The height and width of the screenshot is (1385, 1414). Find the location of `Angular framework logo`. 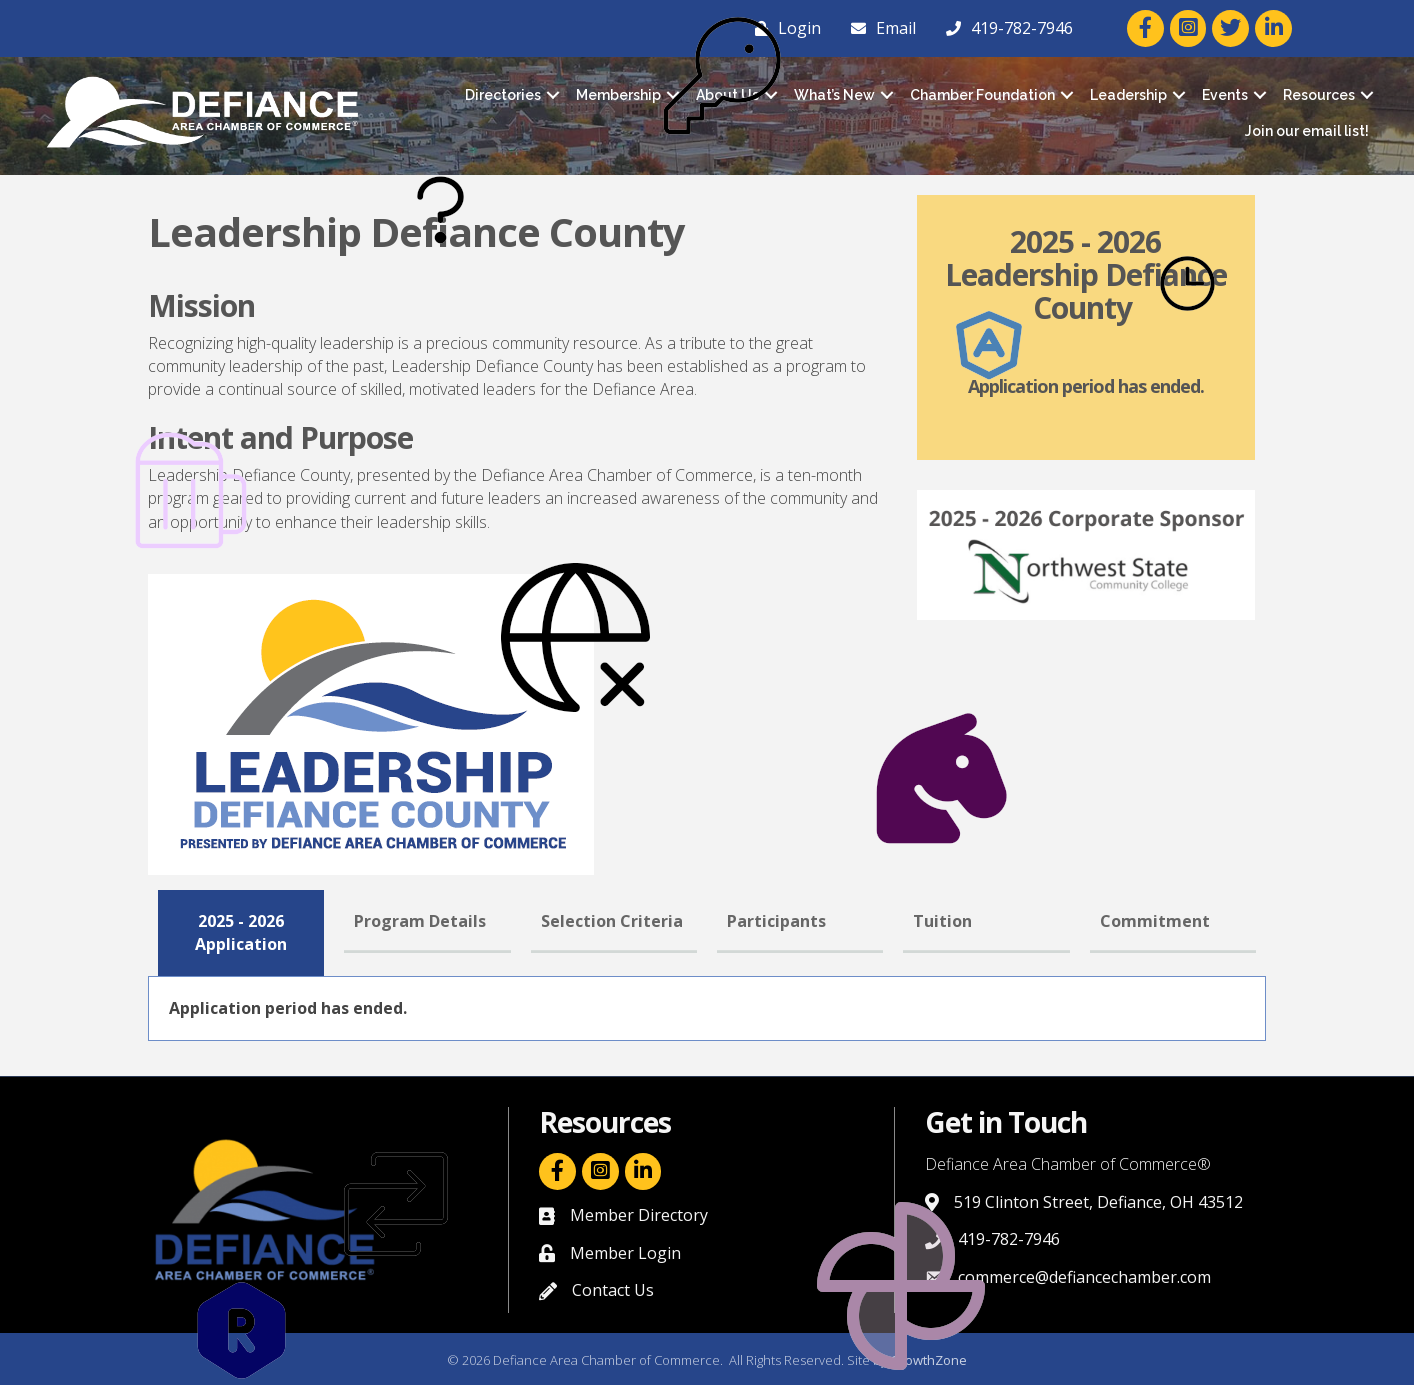

Angular framework logo is located at coordinates (989, 344).